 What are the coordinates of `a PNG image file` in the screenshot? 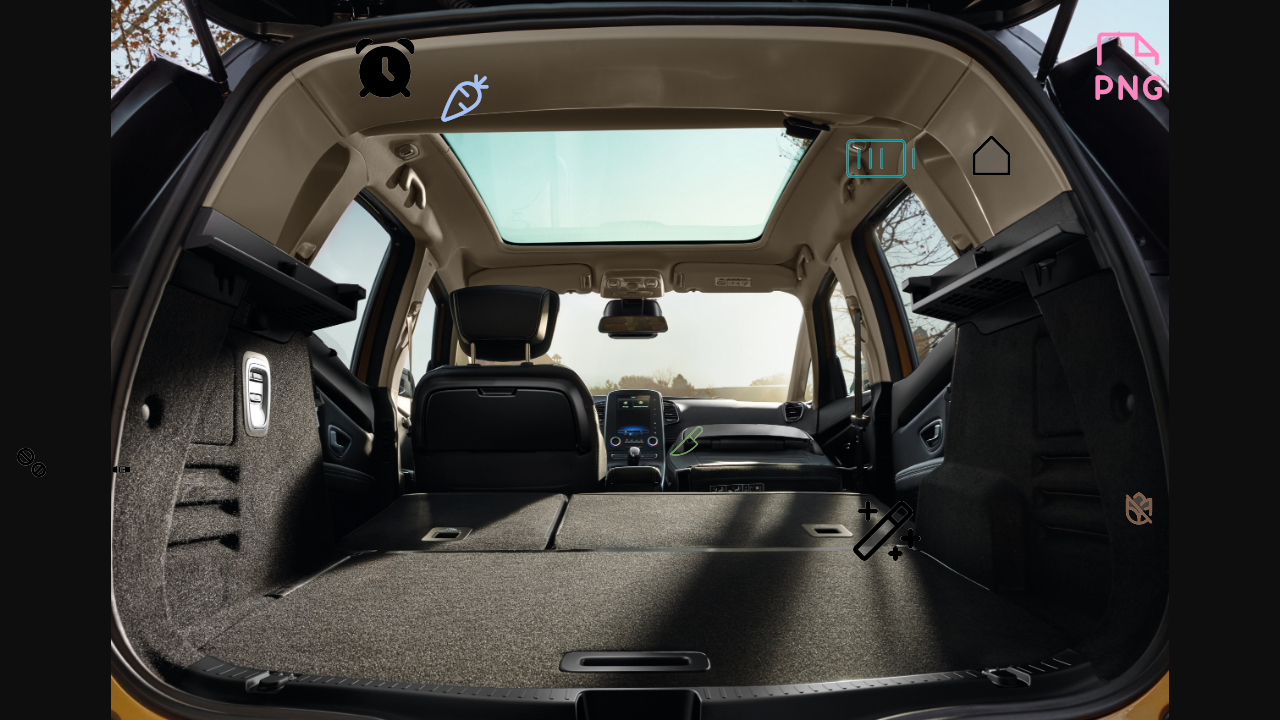 It's located at (1128, 69).